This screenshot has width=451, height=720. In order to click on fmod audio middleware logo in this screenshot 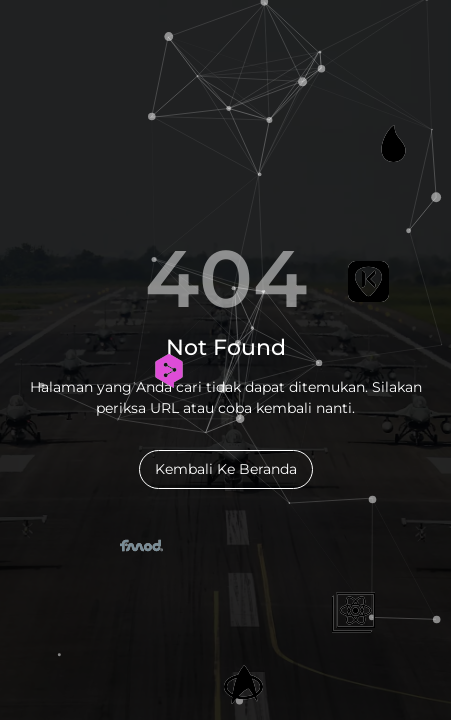, I will do `click(141, 545)`.